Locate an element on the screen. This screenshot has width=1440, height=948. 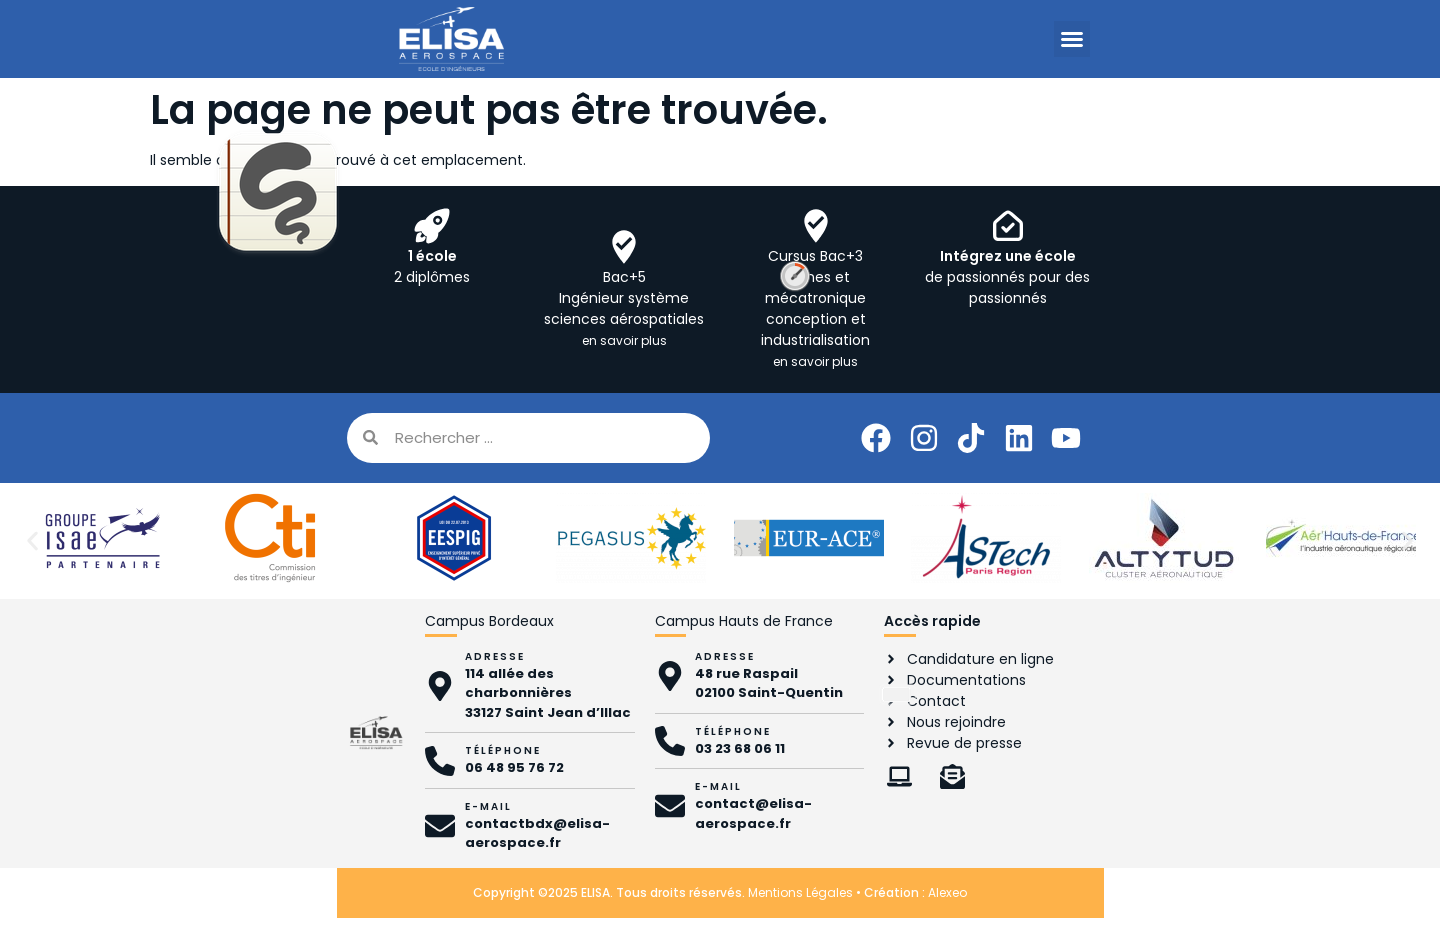
indicates battery is at 90% charge is located at coordinates (899, 694).